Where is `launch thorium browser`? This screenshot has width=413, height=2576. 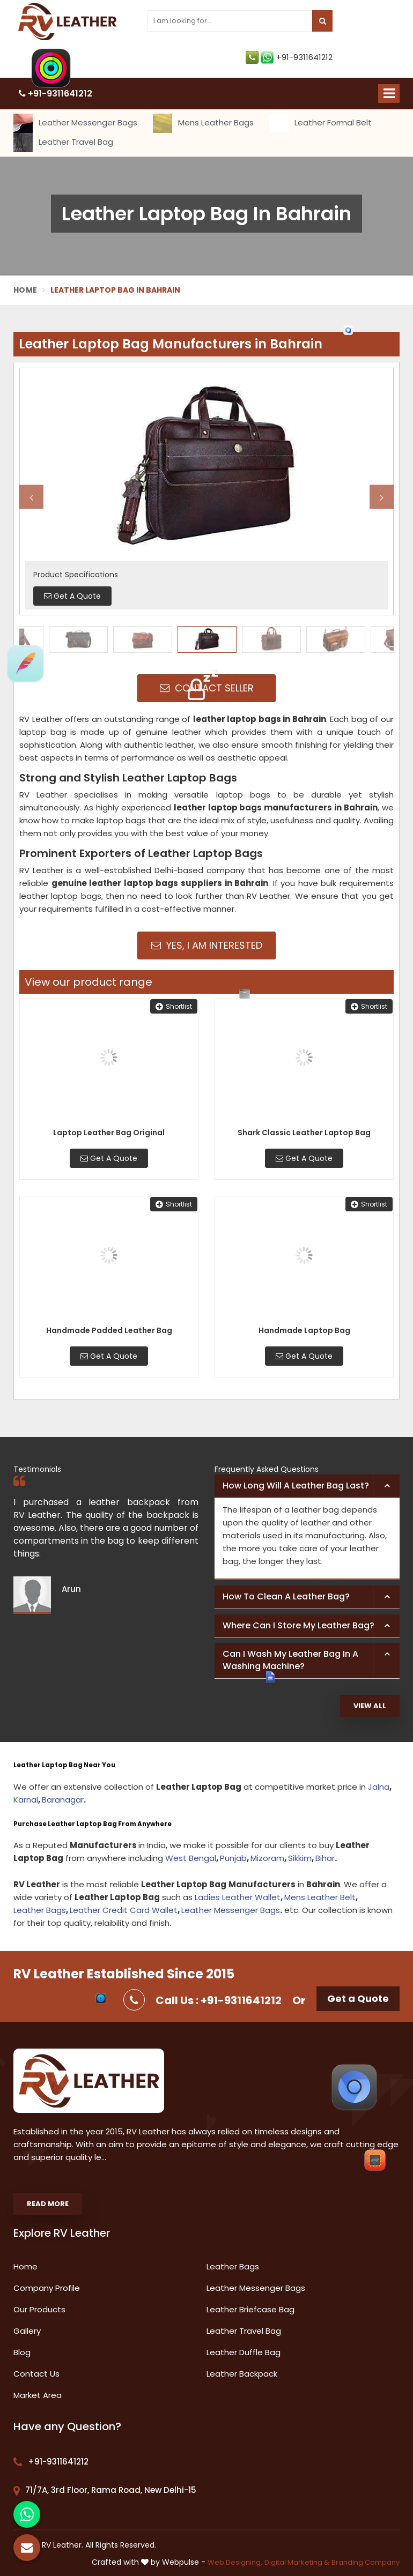
launch thorium browser is located at coordinates (354, 2087).